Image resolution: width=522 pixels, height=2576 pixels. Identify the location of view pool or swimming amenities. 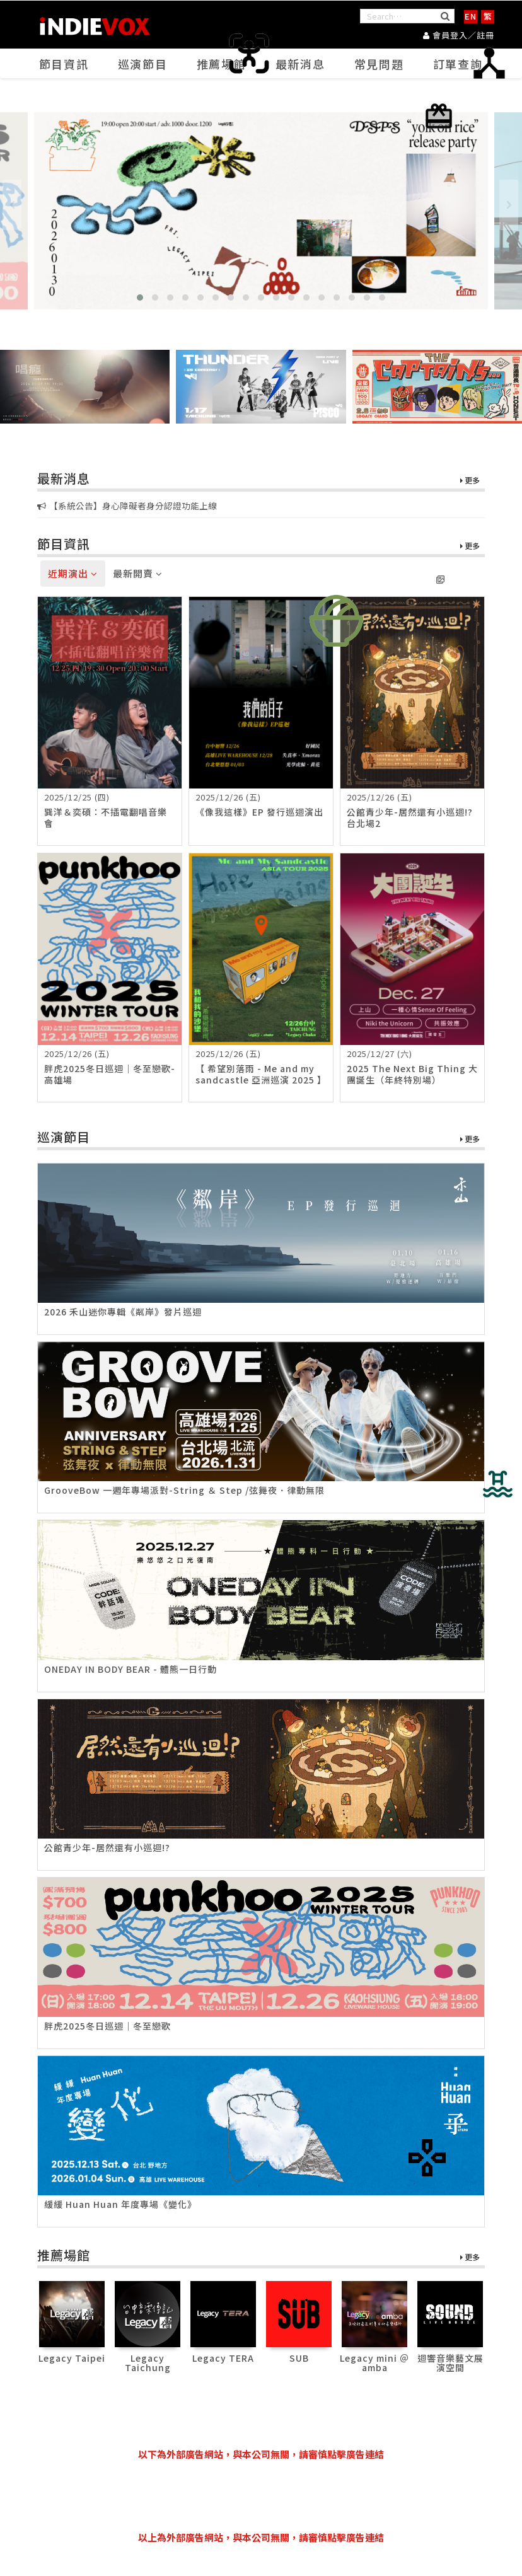
(497, 1484).